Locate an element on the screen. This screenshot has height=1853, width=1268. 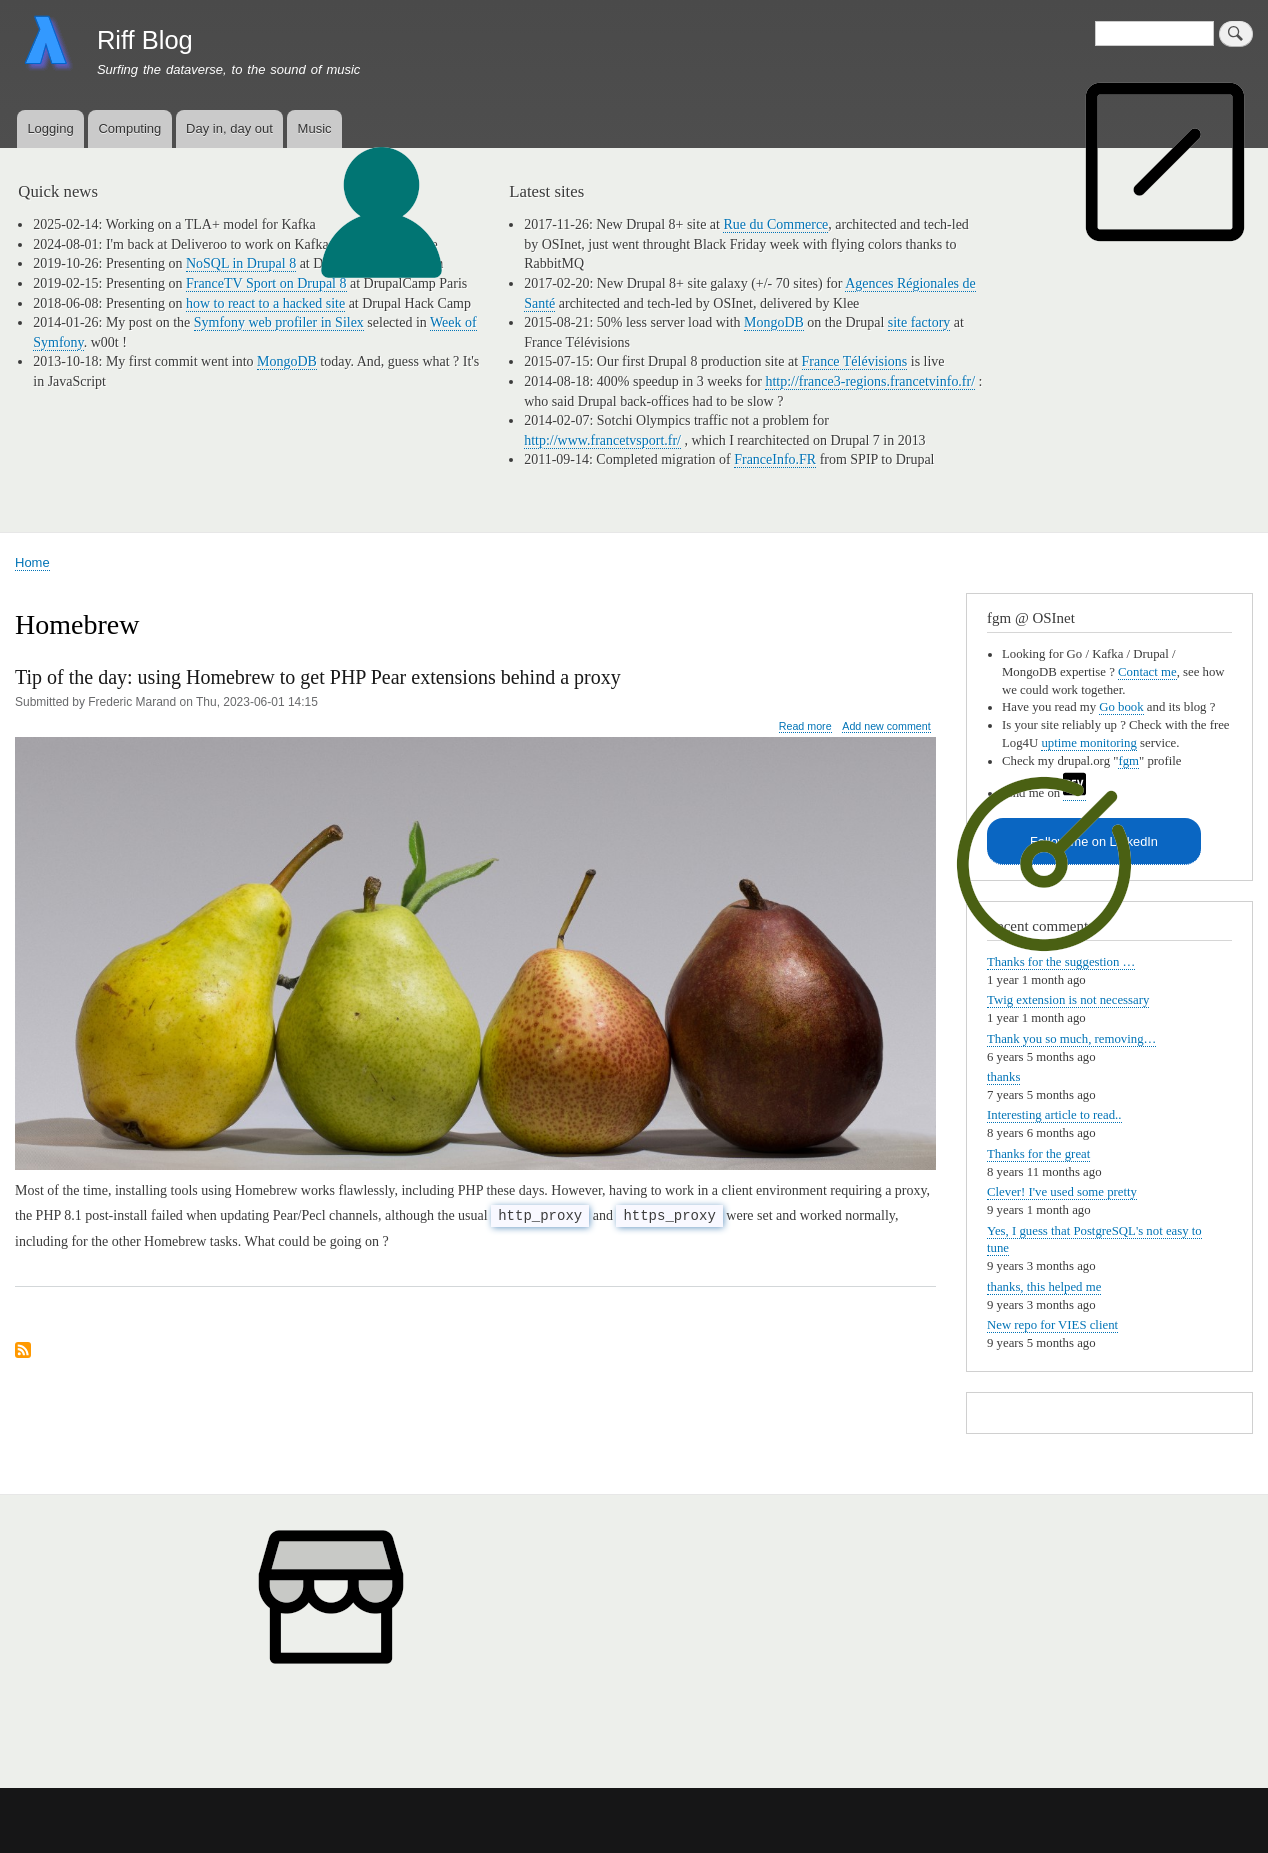
indicates an ignored file in a diff view is located at coordinates (1165, 162).